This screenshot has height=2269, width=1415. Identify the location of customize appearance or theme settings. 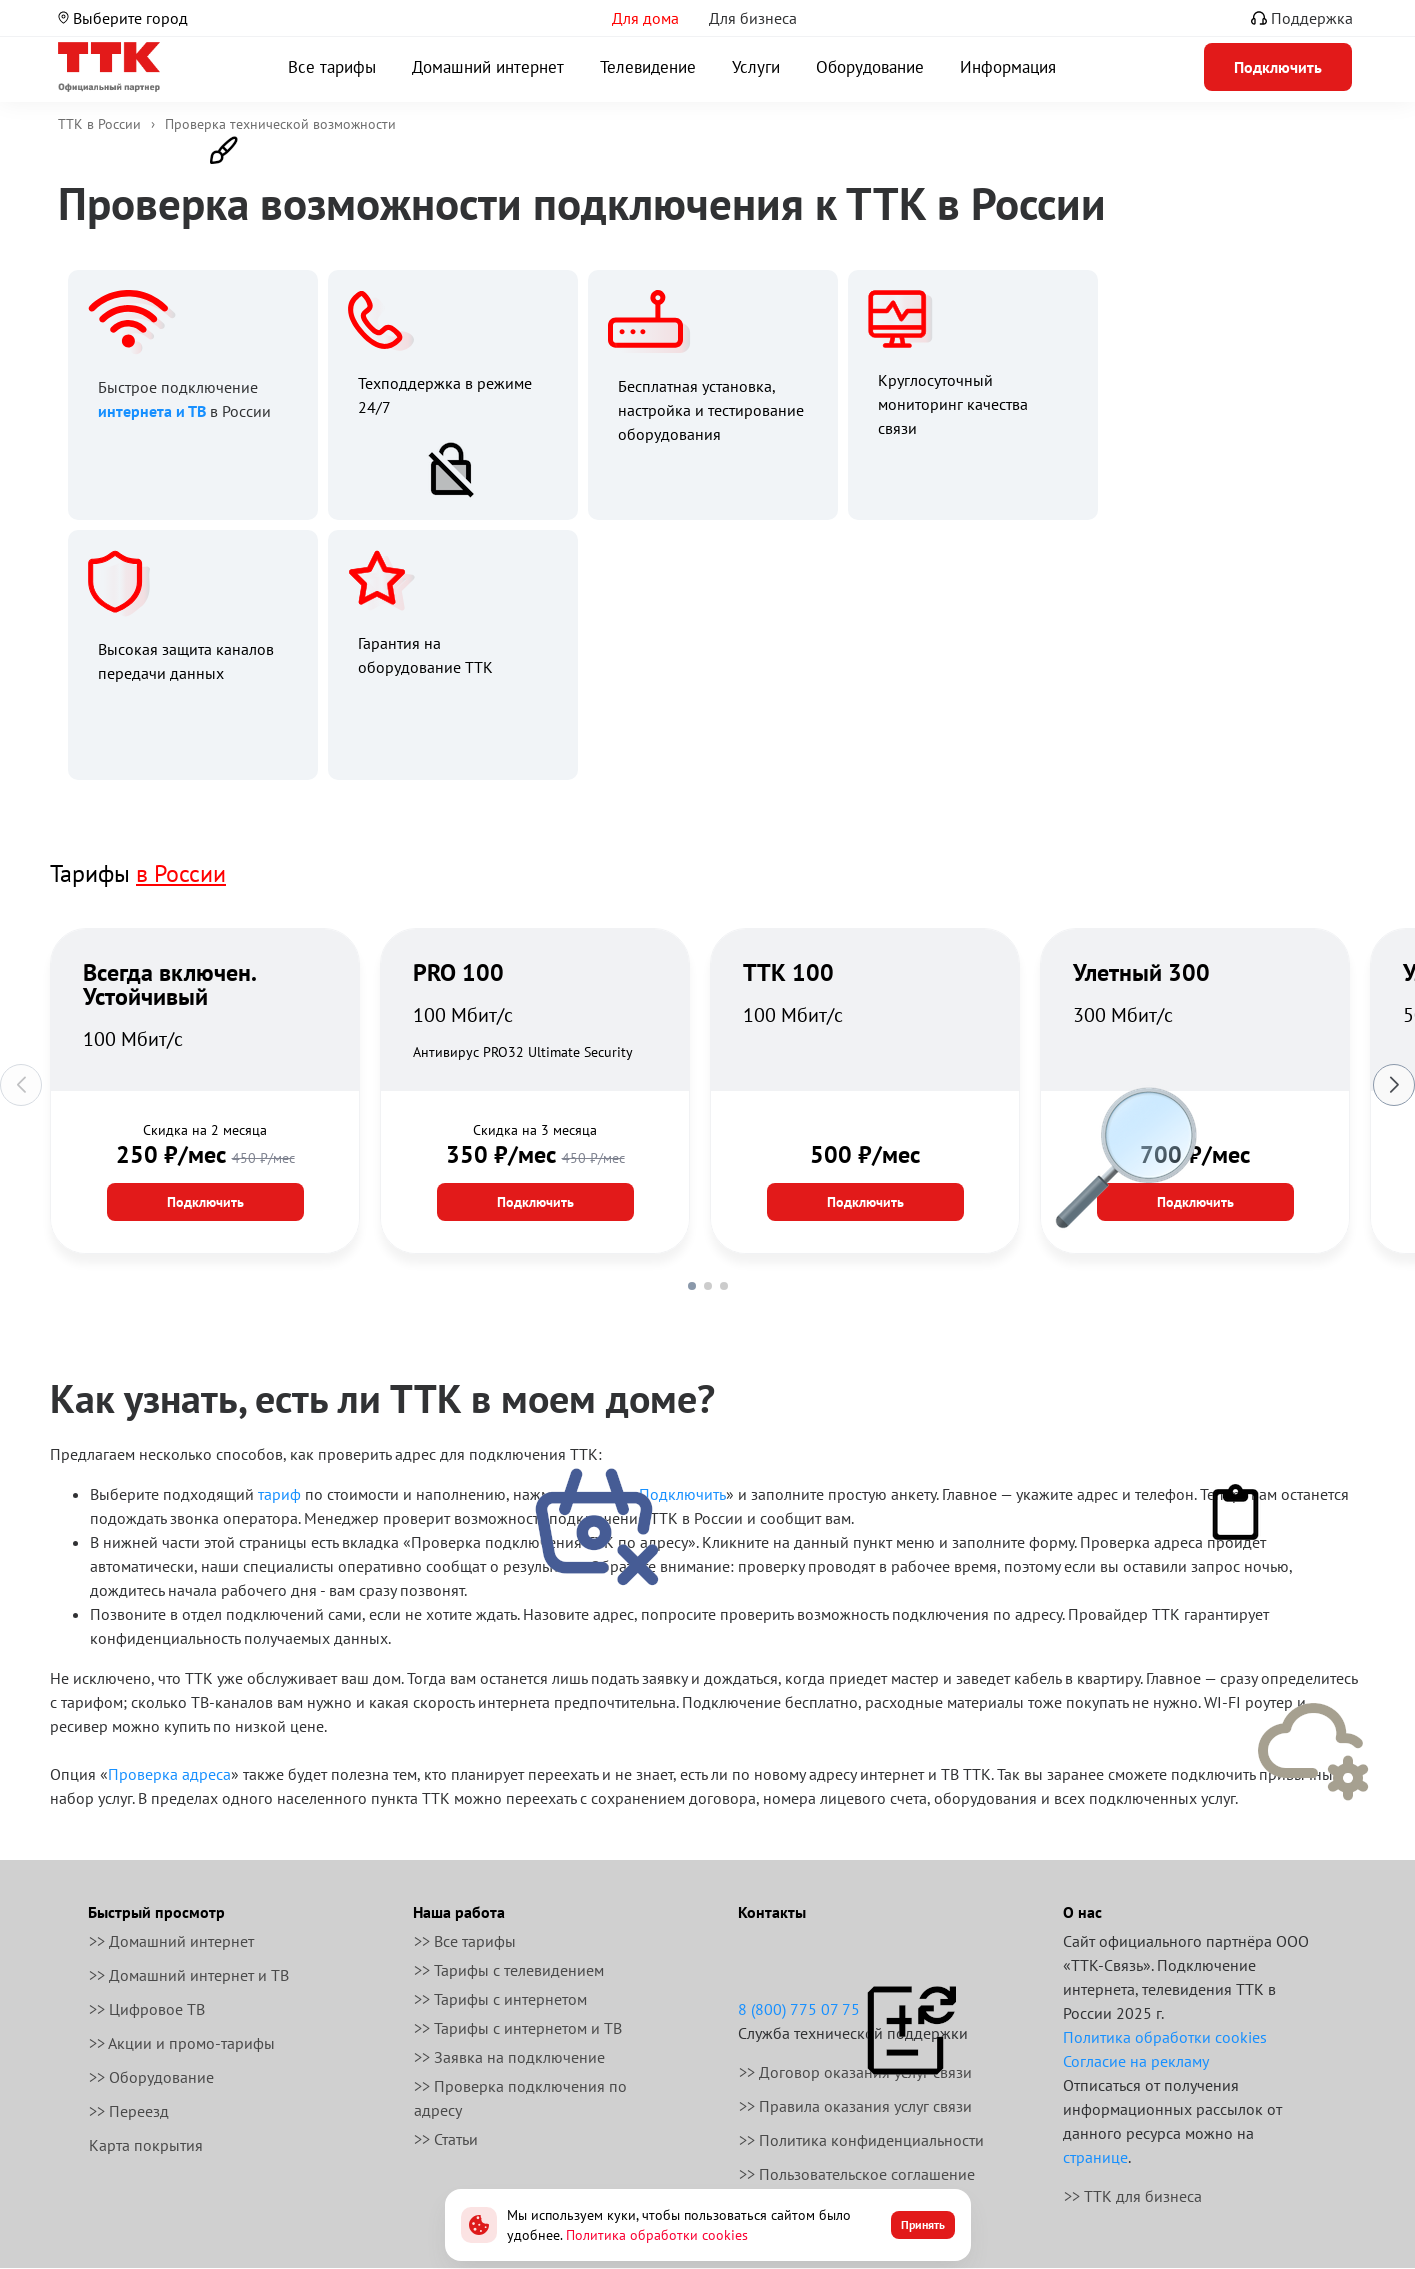
(224, 150).